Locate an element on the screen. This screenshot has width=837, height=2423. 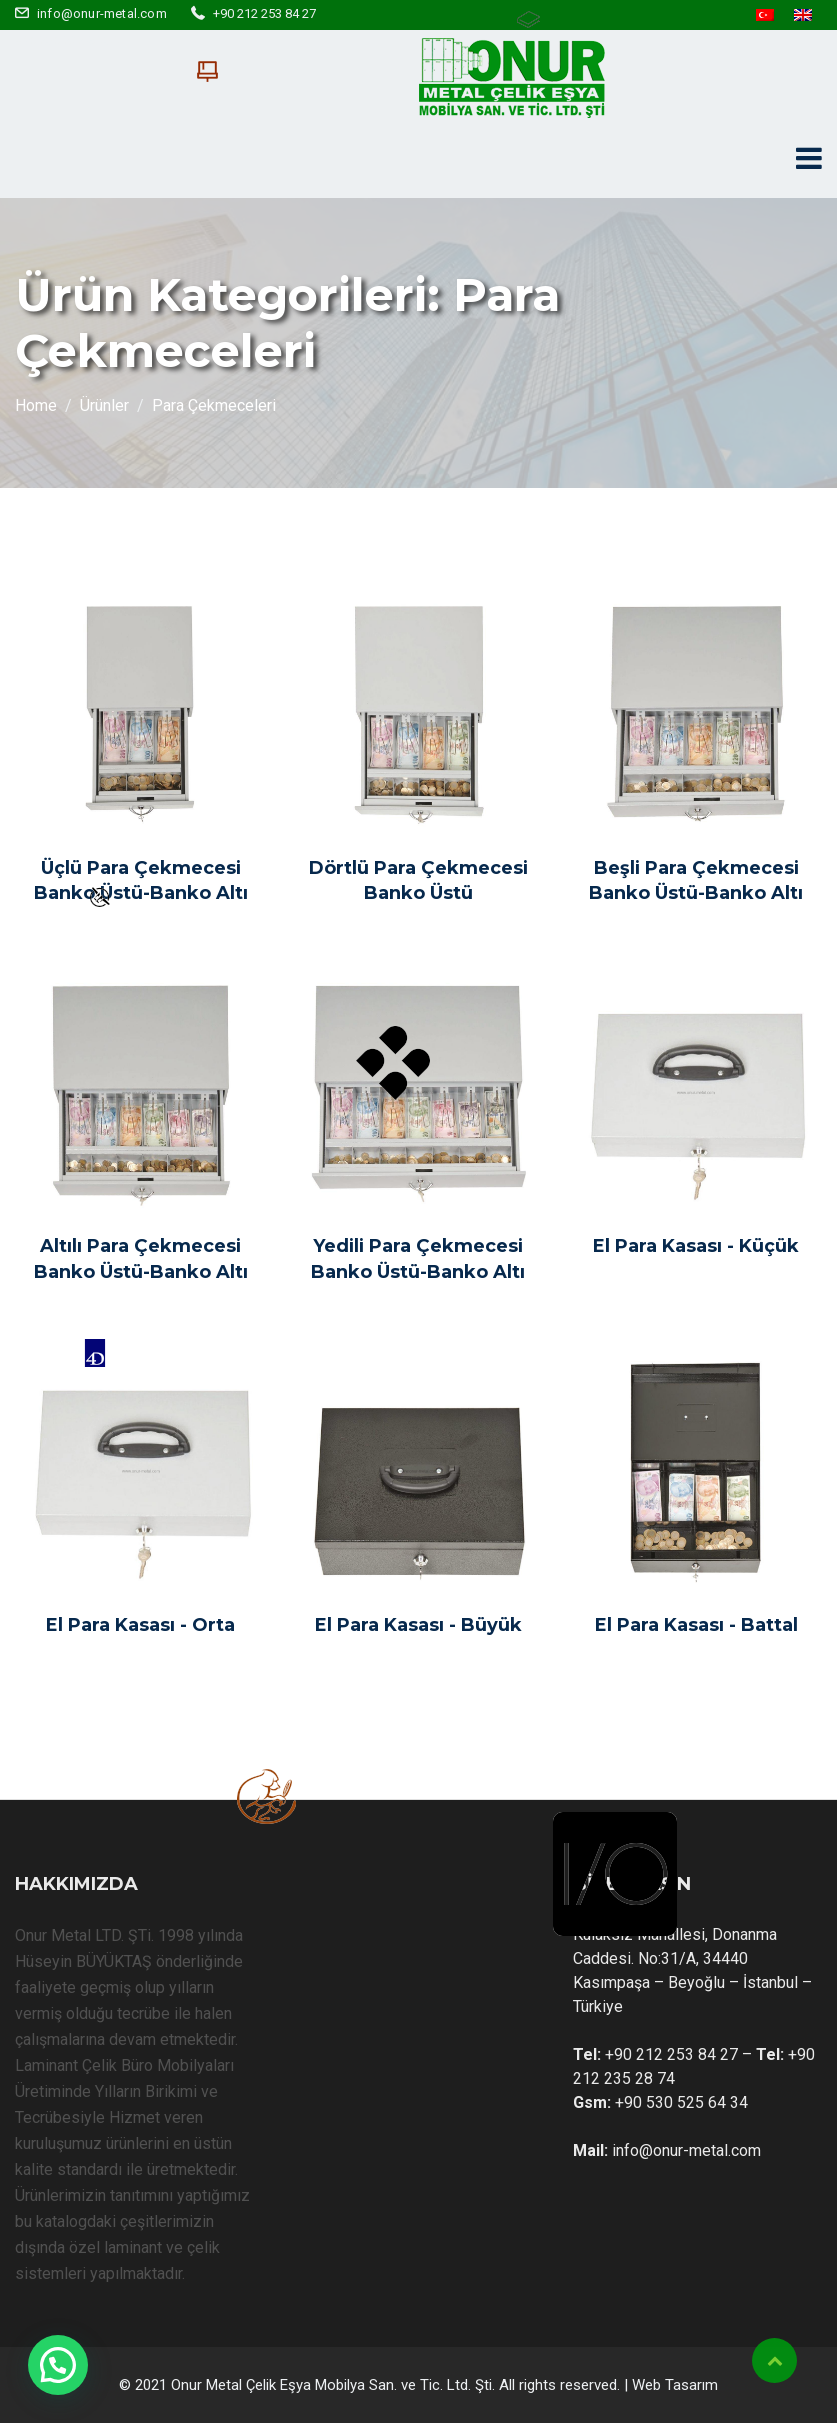
open the Floatplane streaming platform is located at coordinates (100, 897).